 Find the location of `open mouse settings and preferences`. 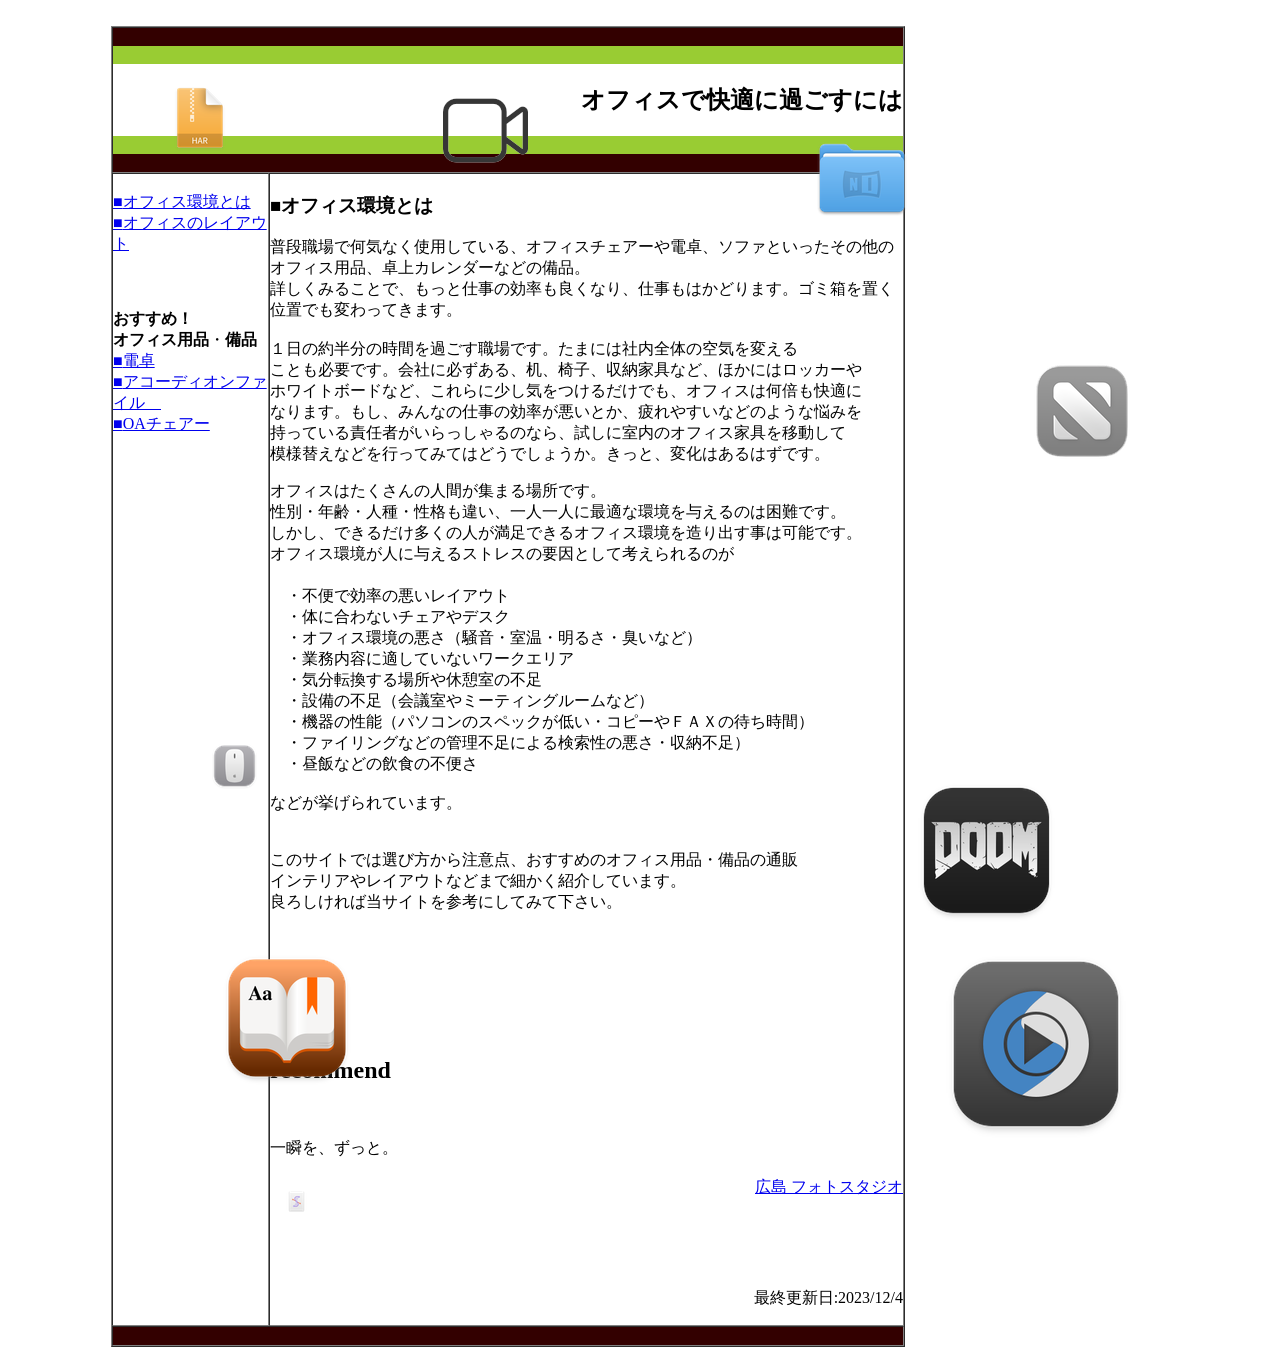

open mouse settings and preferences is located at coordinates (234, 766).